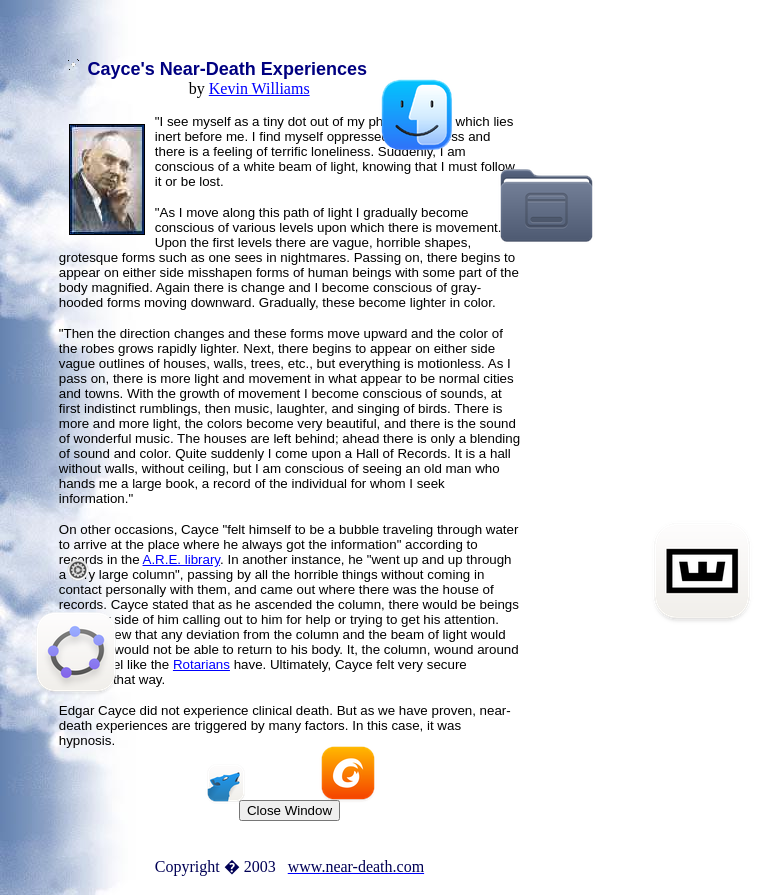 Image resolution: width=768 pixels, height=895 pixels. Describe the element at coordinates (78, 570) in the screenshot. I see `open system settings` at that location.